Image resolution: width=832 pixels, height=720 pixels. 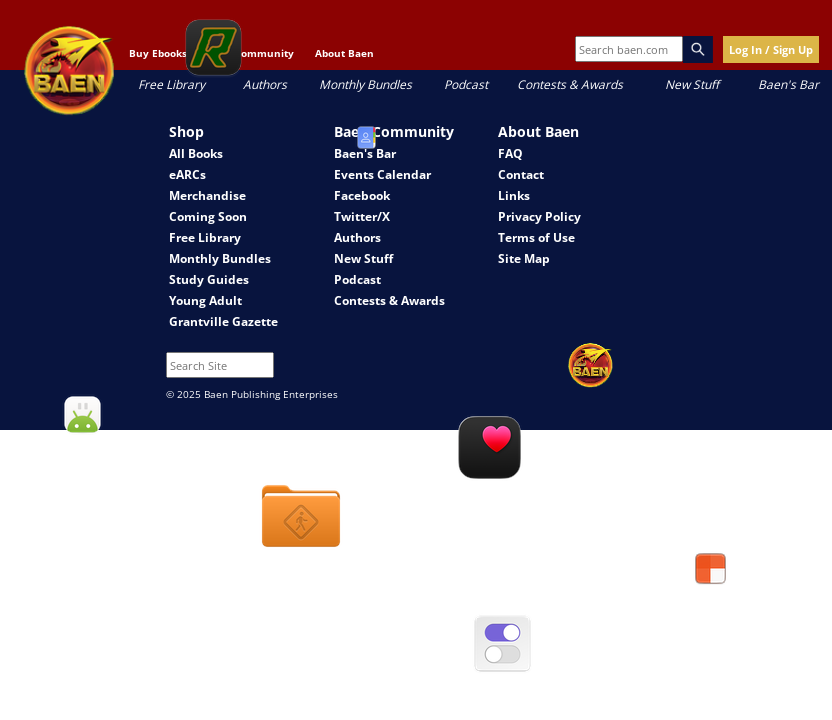 I want to click on switch to the bottom-right workspace, so click(x=710, y=568).